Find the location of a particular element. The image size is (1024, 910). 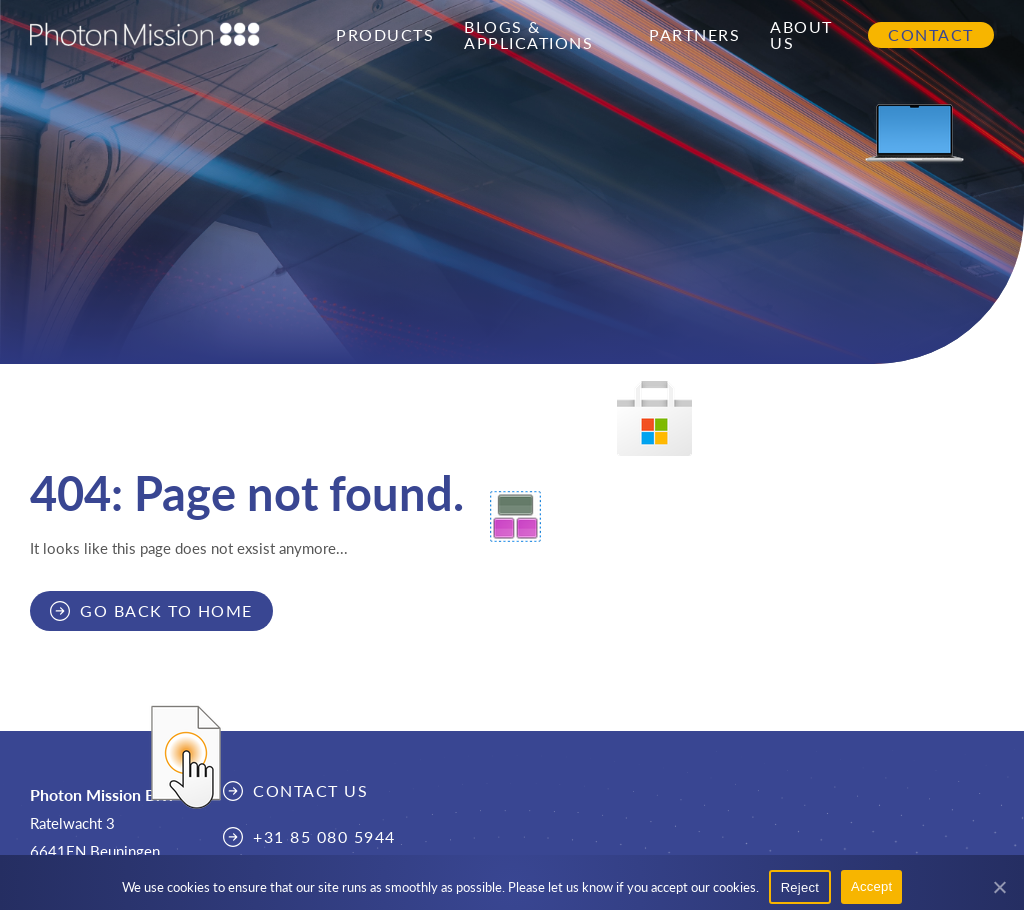

select or click on a file is located at coordinates (186, 753).